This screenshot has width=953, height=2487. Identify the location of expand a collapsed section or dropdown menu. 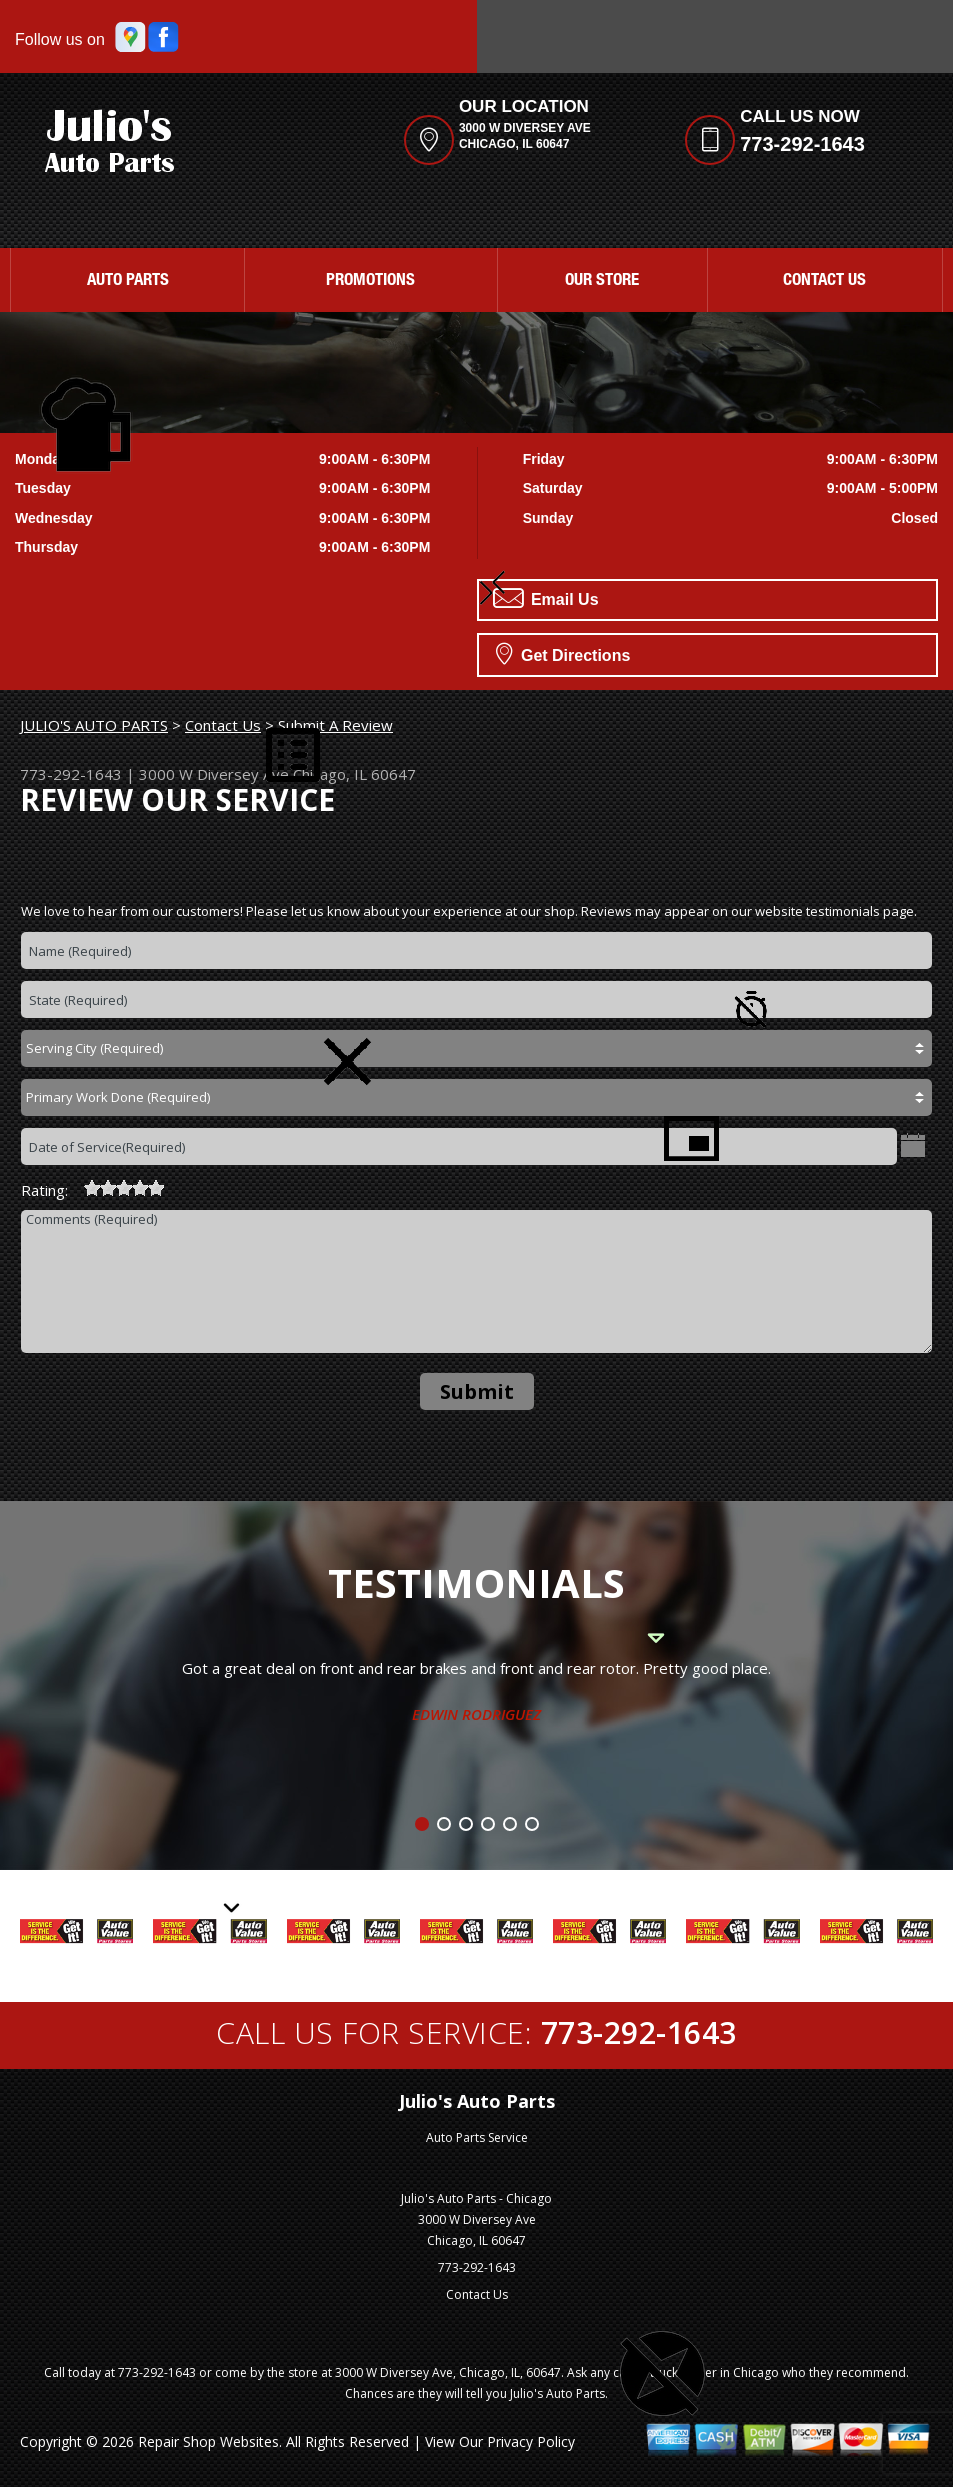
(231, 1907).